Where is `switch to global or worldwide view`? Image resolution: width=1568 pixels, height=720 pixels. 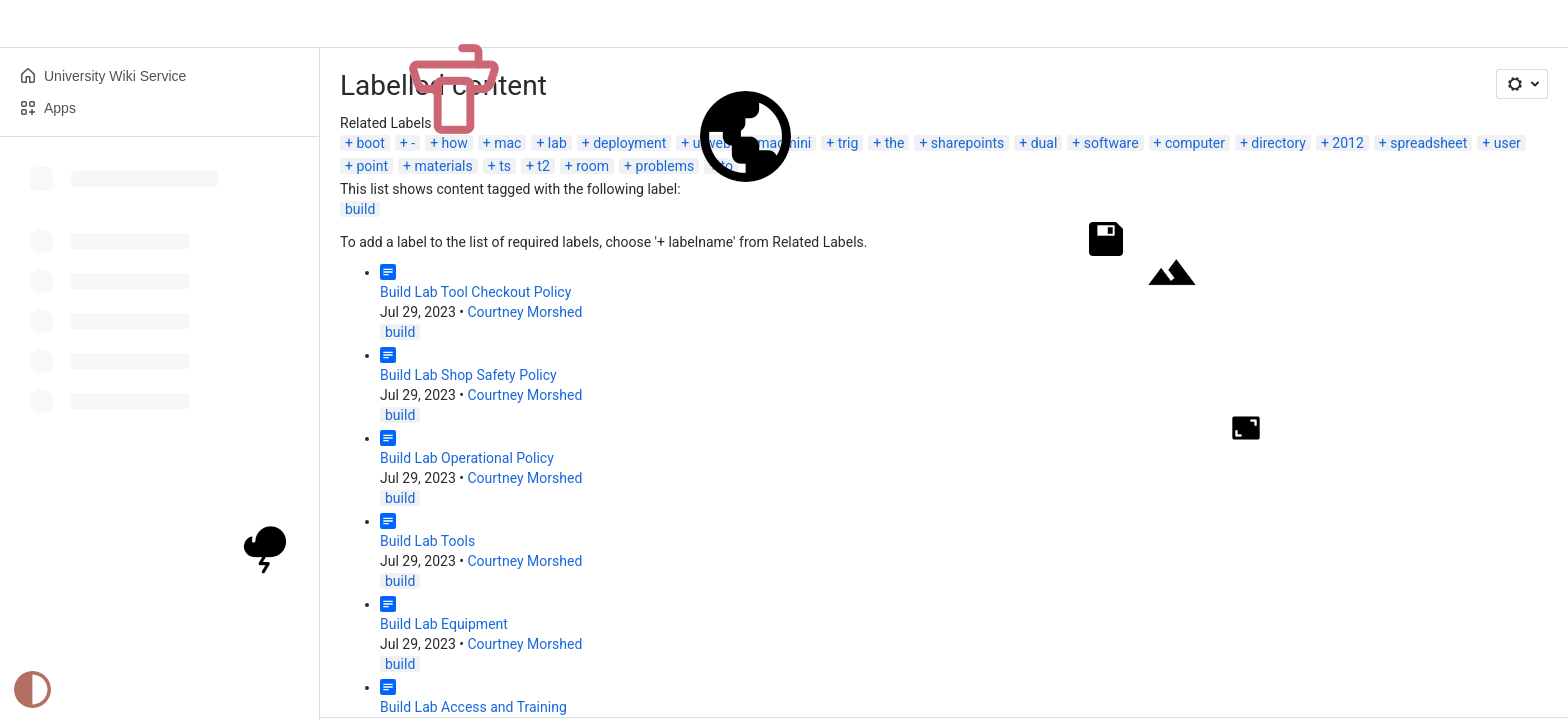 switch to global or worldwide view is located at coordinates (745, 136).